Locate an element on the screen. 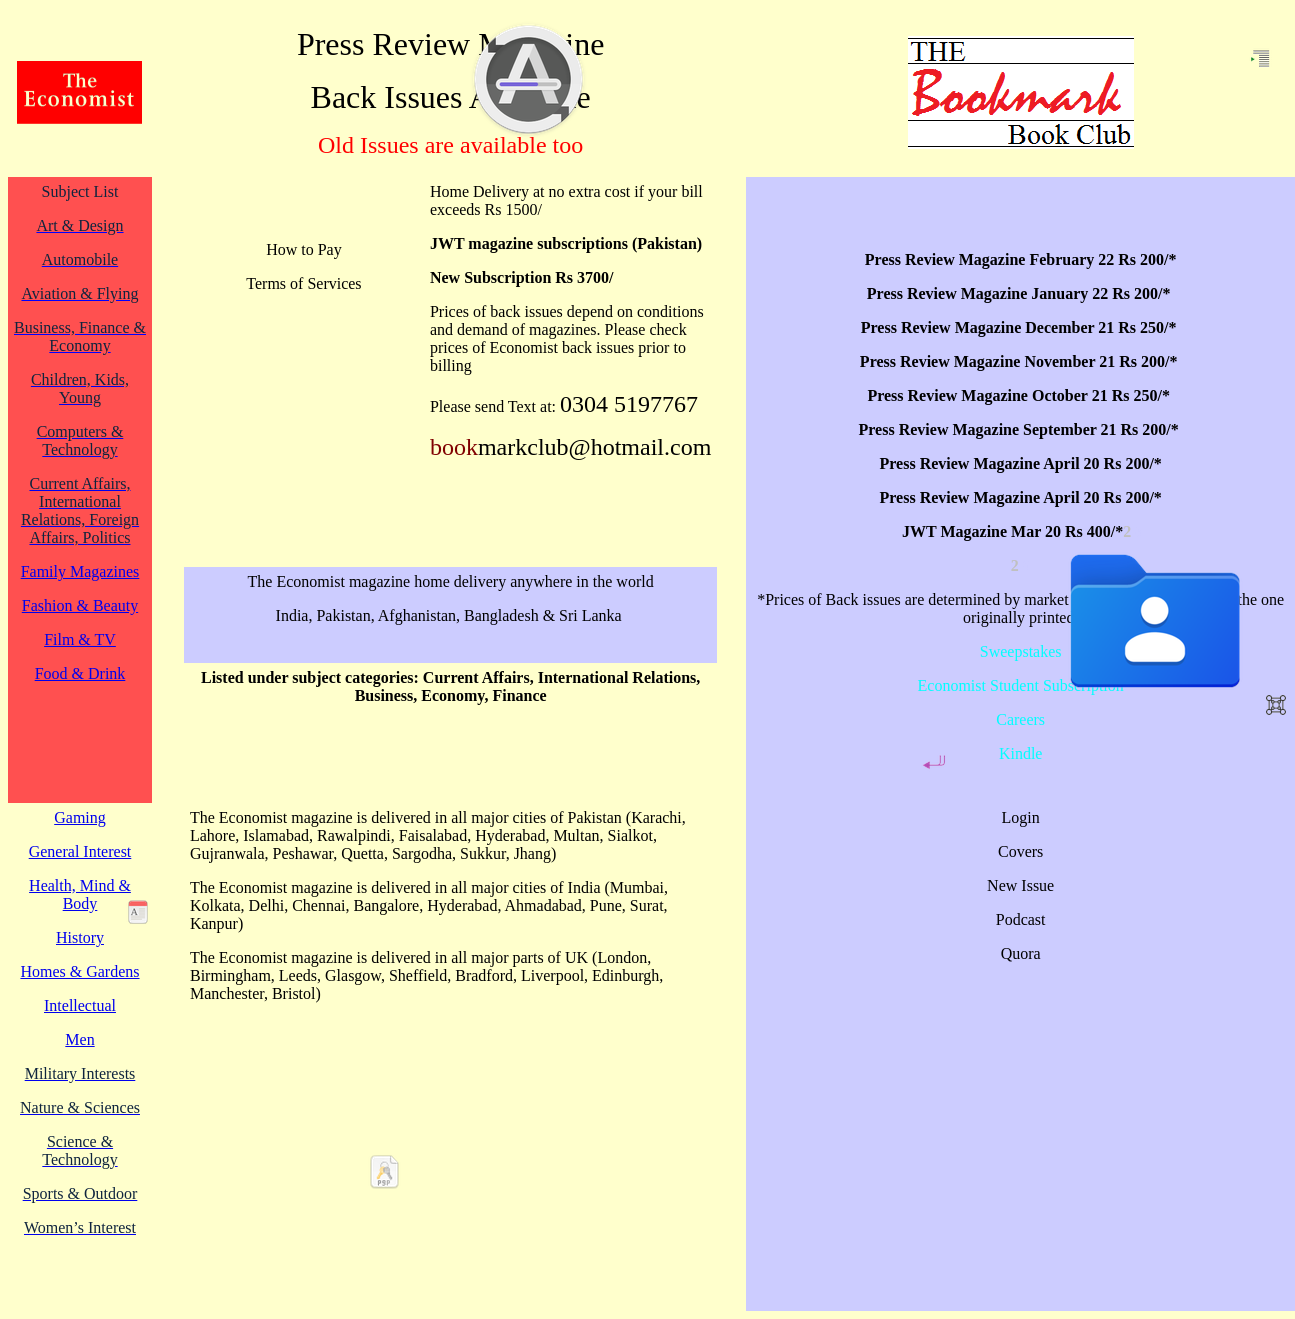 The width and height of the screenshot is (1295, 1319). pgp encryption key file is located at coordinates (384, 1171).